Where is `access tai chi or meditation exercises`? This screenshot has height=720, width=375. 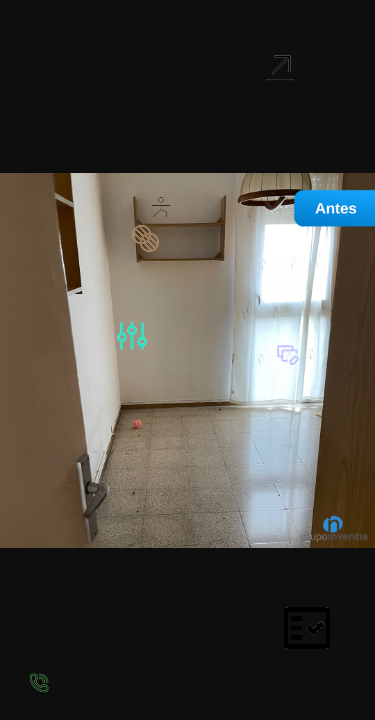 access tai chi or meditation exercises is located at coordinates (161, 208).